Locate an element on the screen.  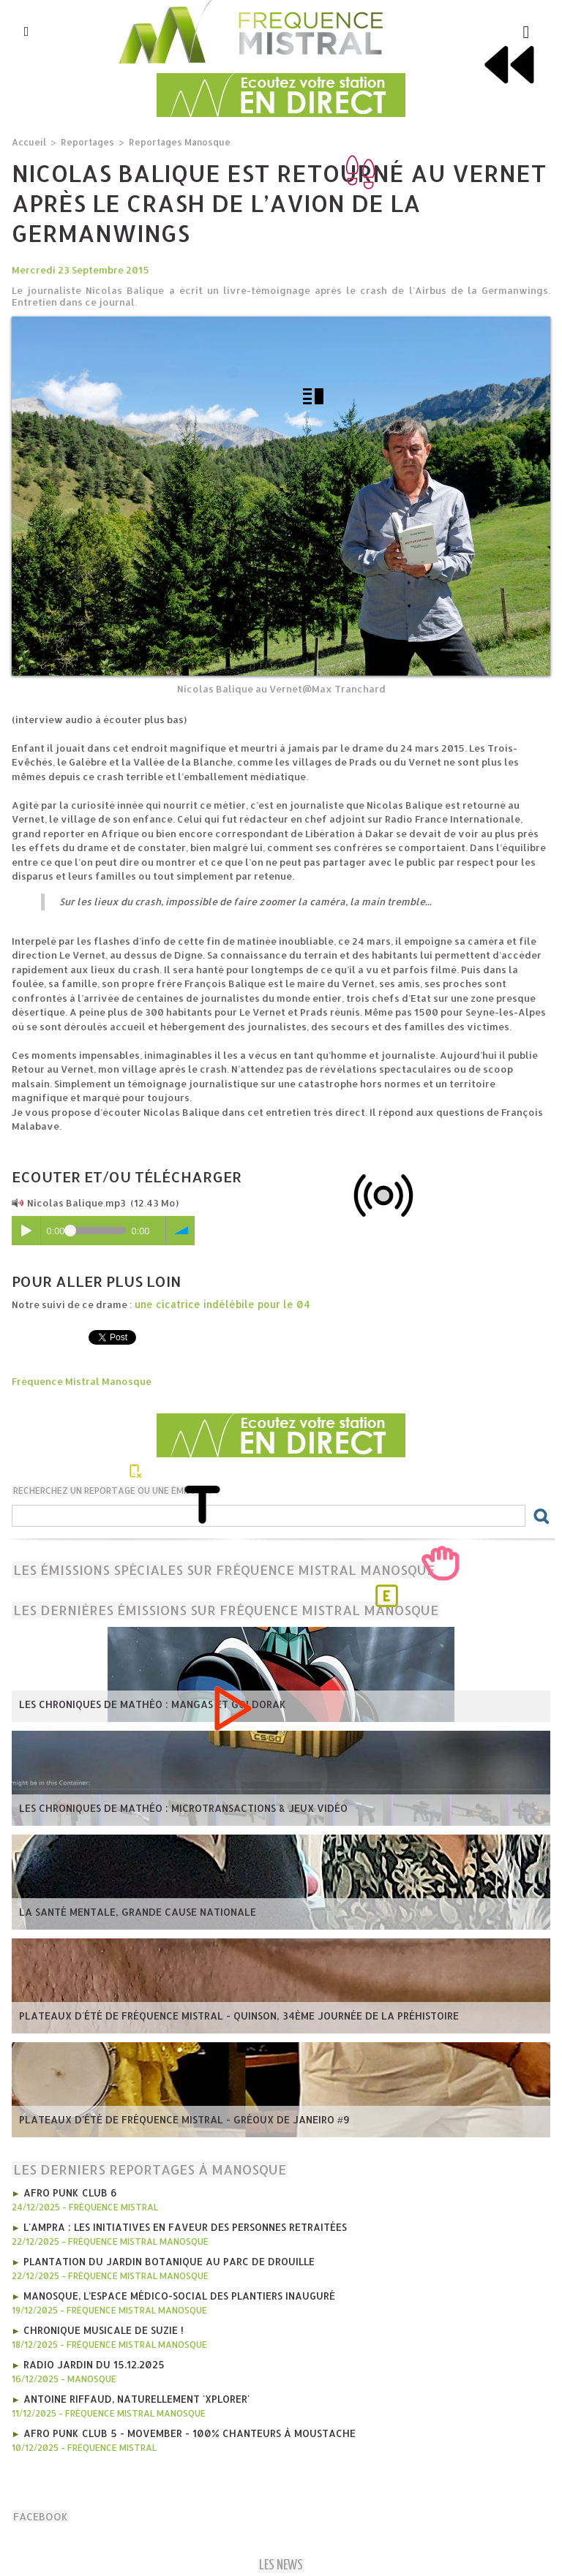
play media or start playback is located at coordinates (229, 1708).